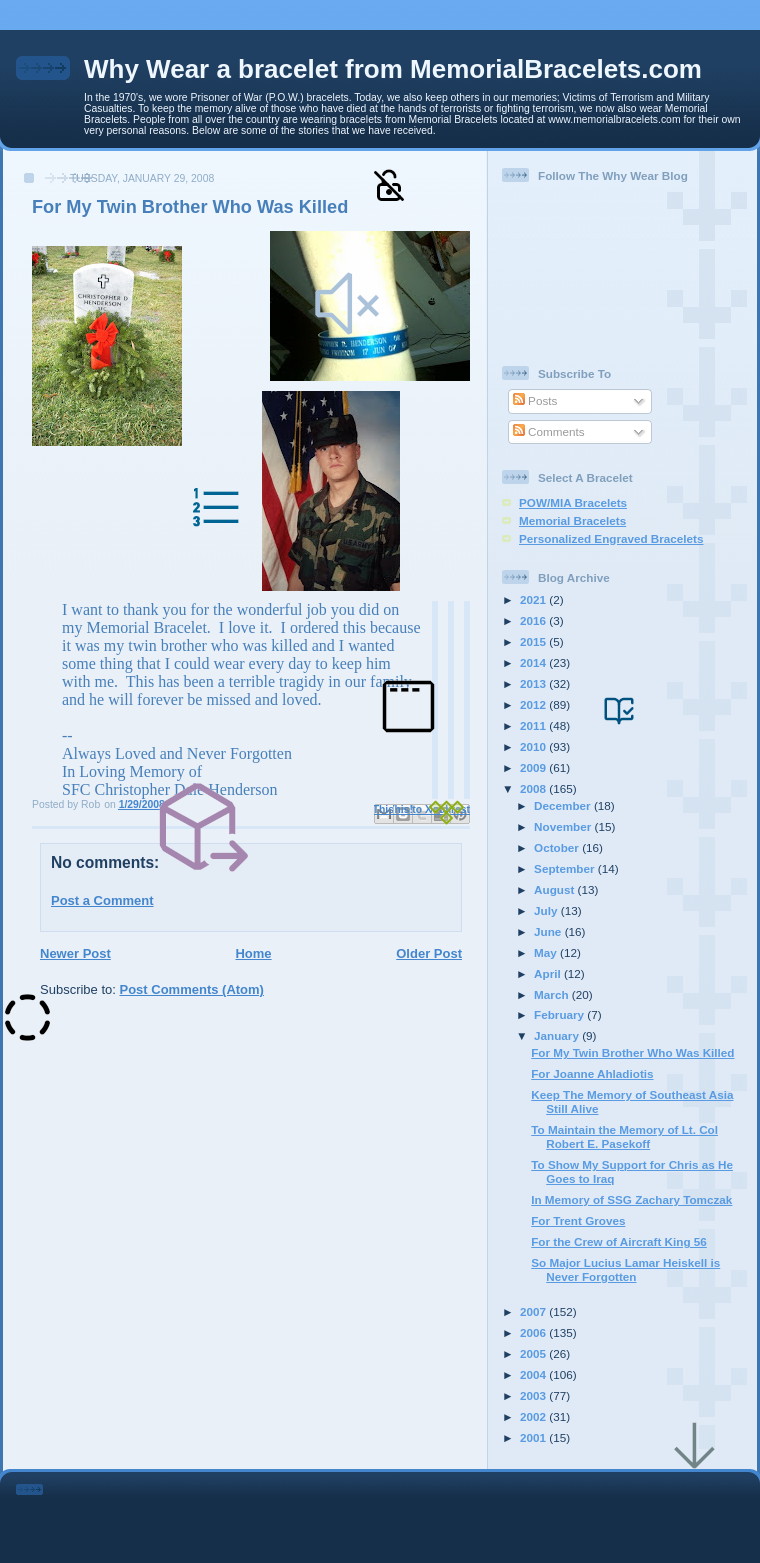  What do you see at coordinates (619, 711) in the screenshot?
I see `mark a book or reading item as completed` at bounding box center [619, 711].